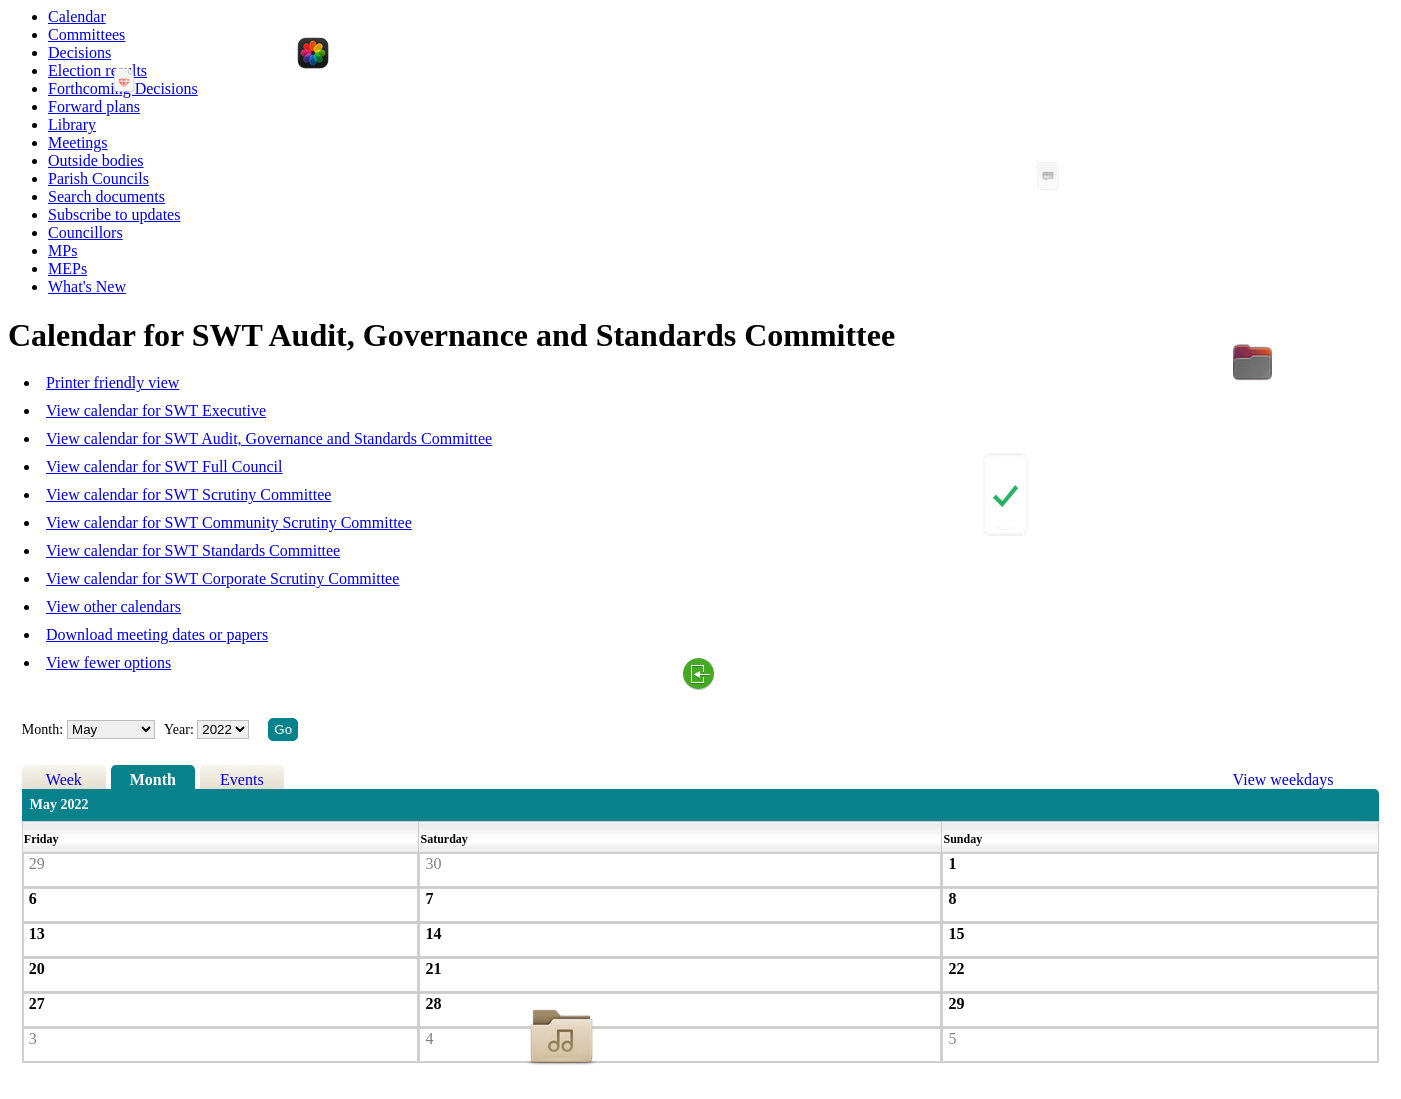 The image size is (1401, 1099). Describe the element at coordinates (124, 80) in the screenshot. I see `a ruby programming language source file` at that location.